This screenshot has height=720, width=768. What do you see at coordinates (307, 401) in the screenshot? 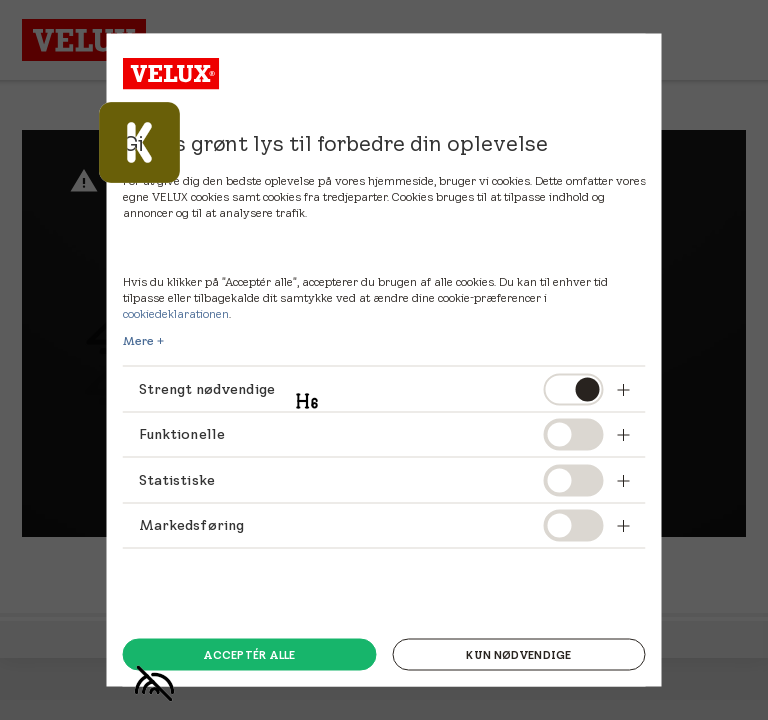
I see `format text as heading level 6` at bounding box center [307, 401].